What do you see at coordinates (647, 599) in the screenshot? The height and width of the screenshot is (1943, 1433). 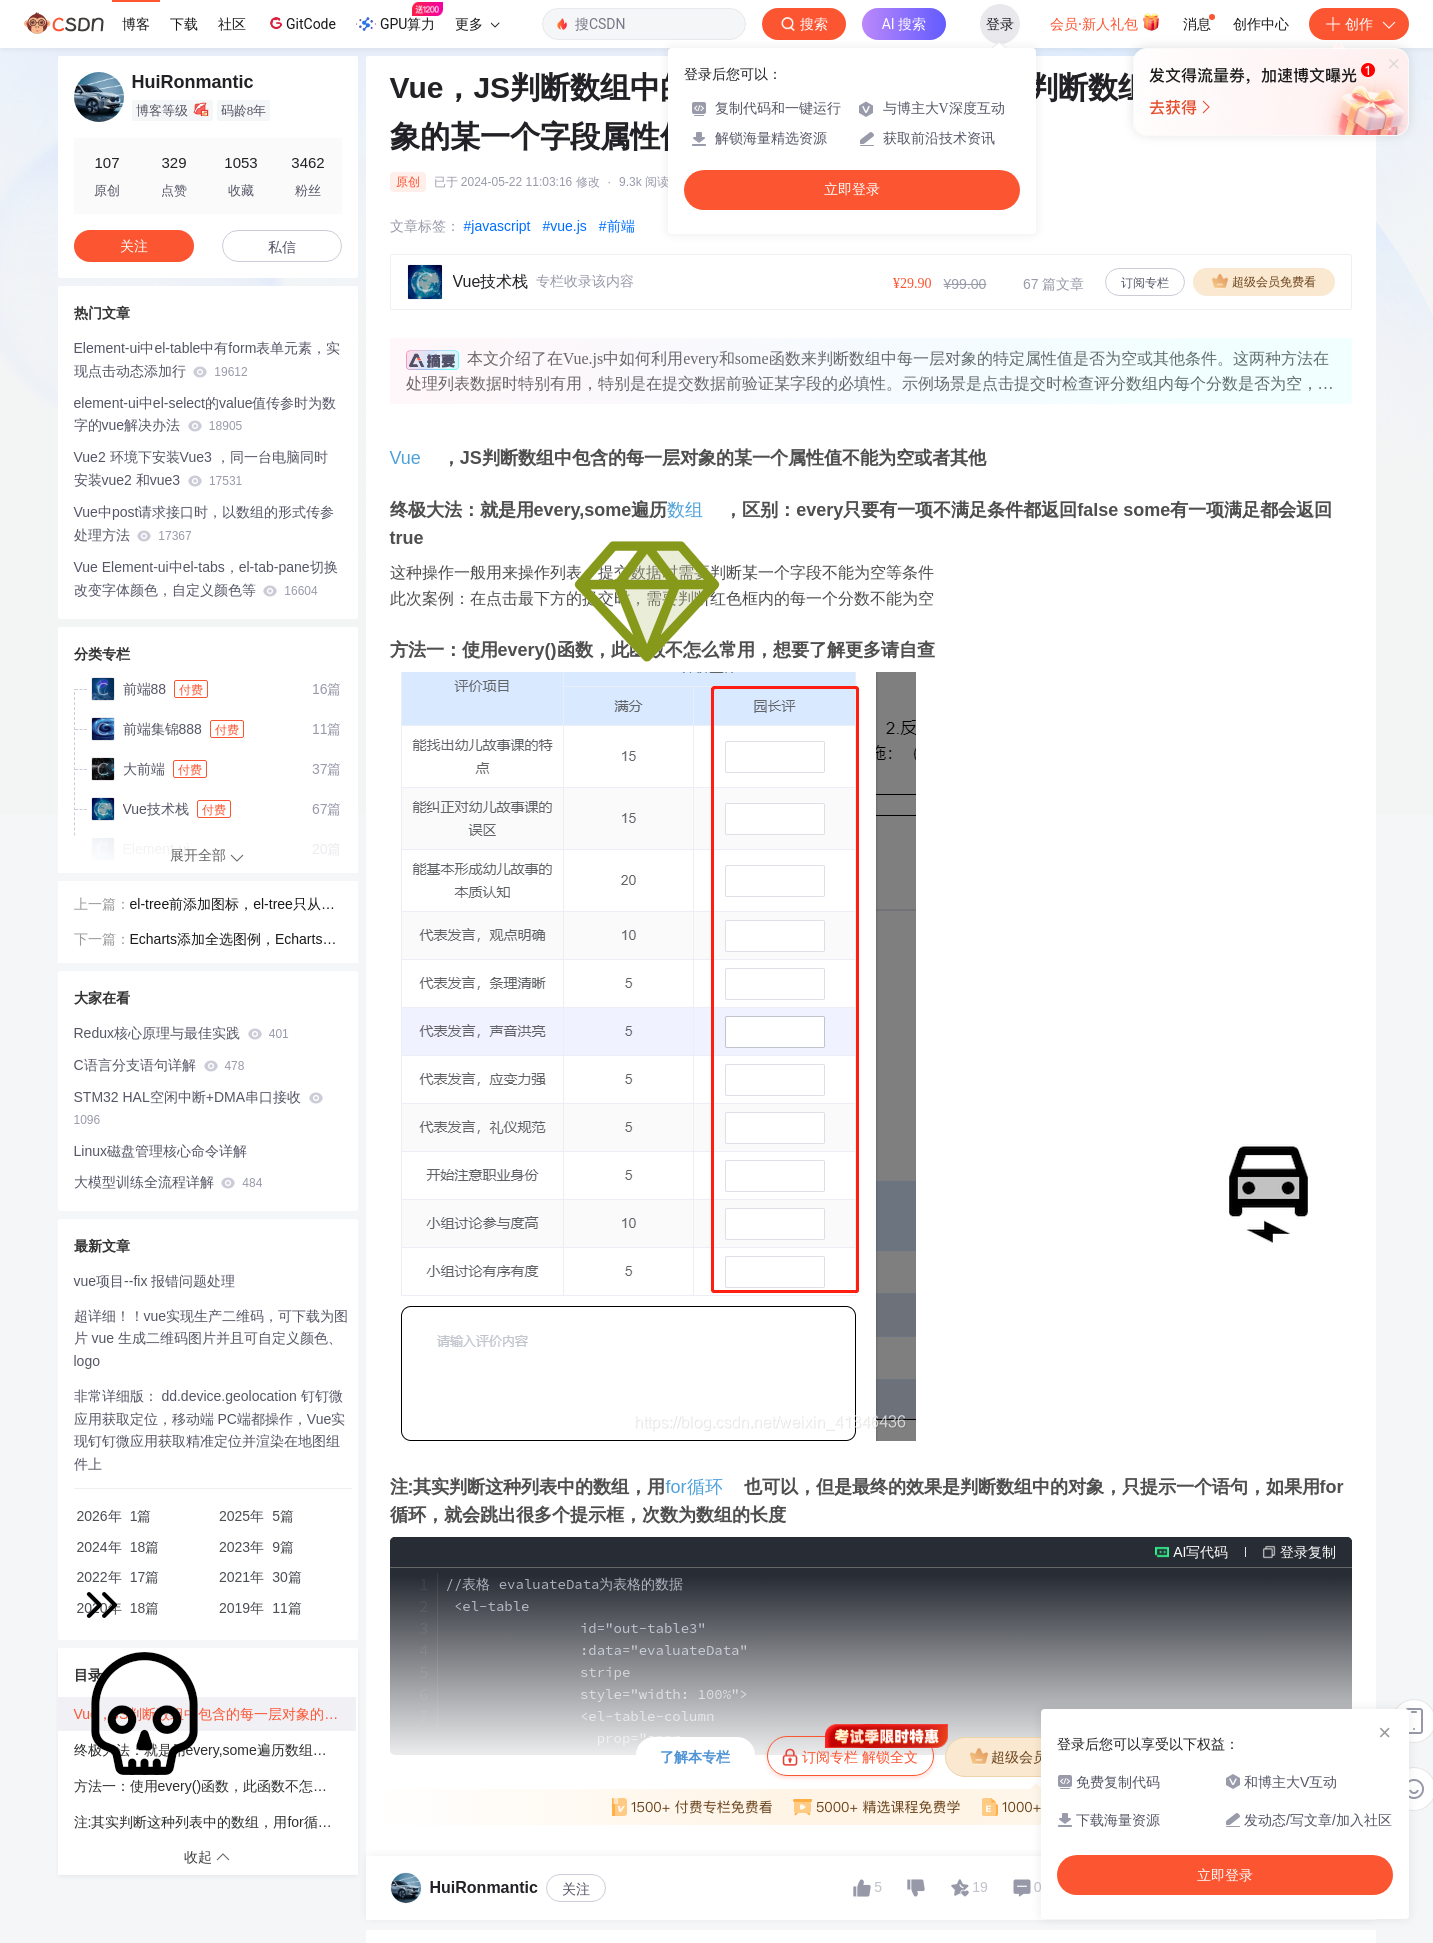 I see `open sketch app` at bounding box center [647, 599].